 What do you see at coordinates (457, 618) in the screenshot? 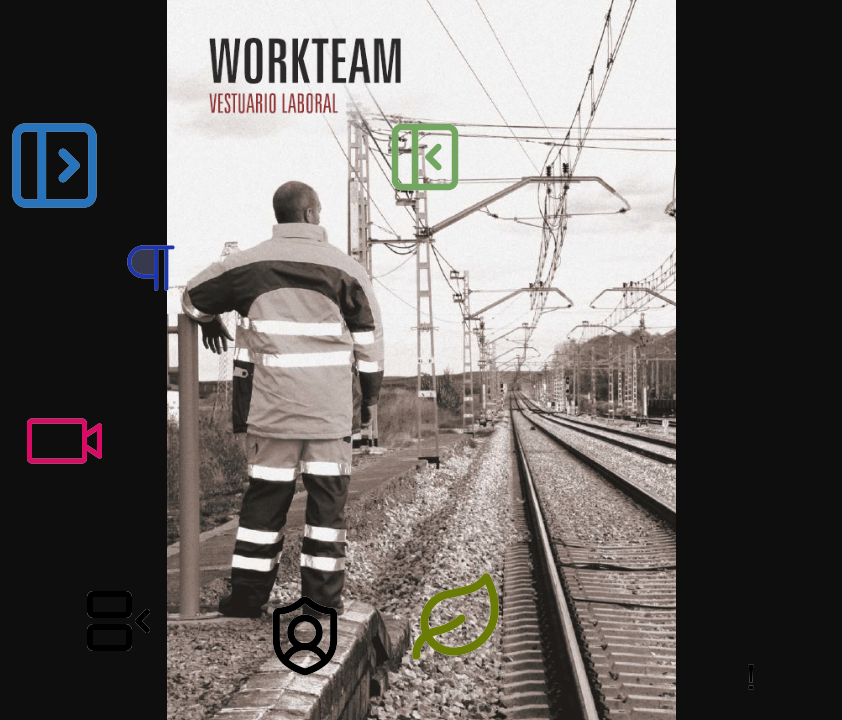
I see `indicates eco-friendly or sustainable option` at bounding box center [457, 618].